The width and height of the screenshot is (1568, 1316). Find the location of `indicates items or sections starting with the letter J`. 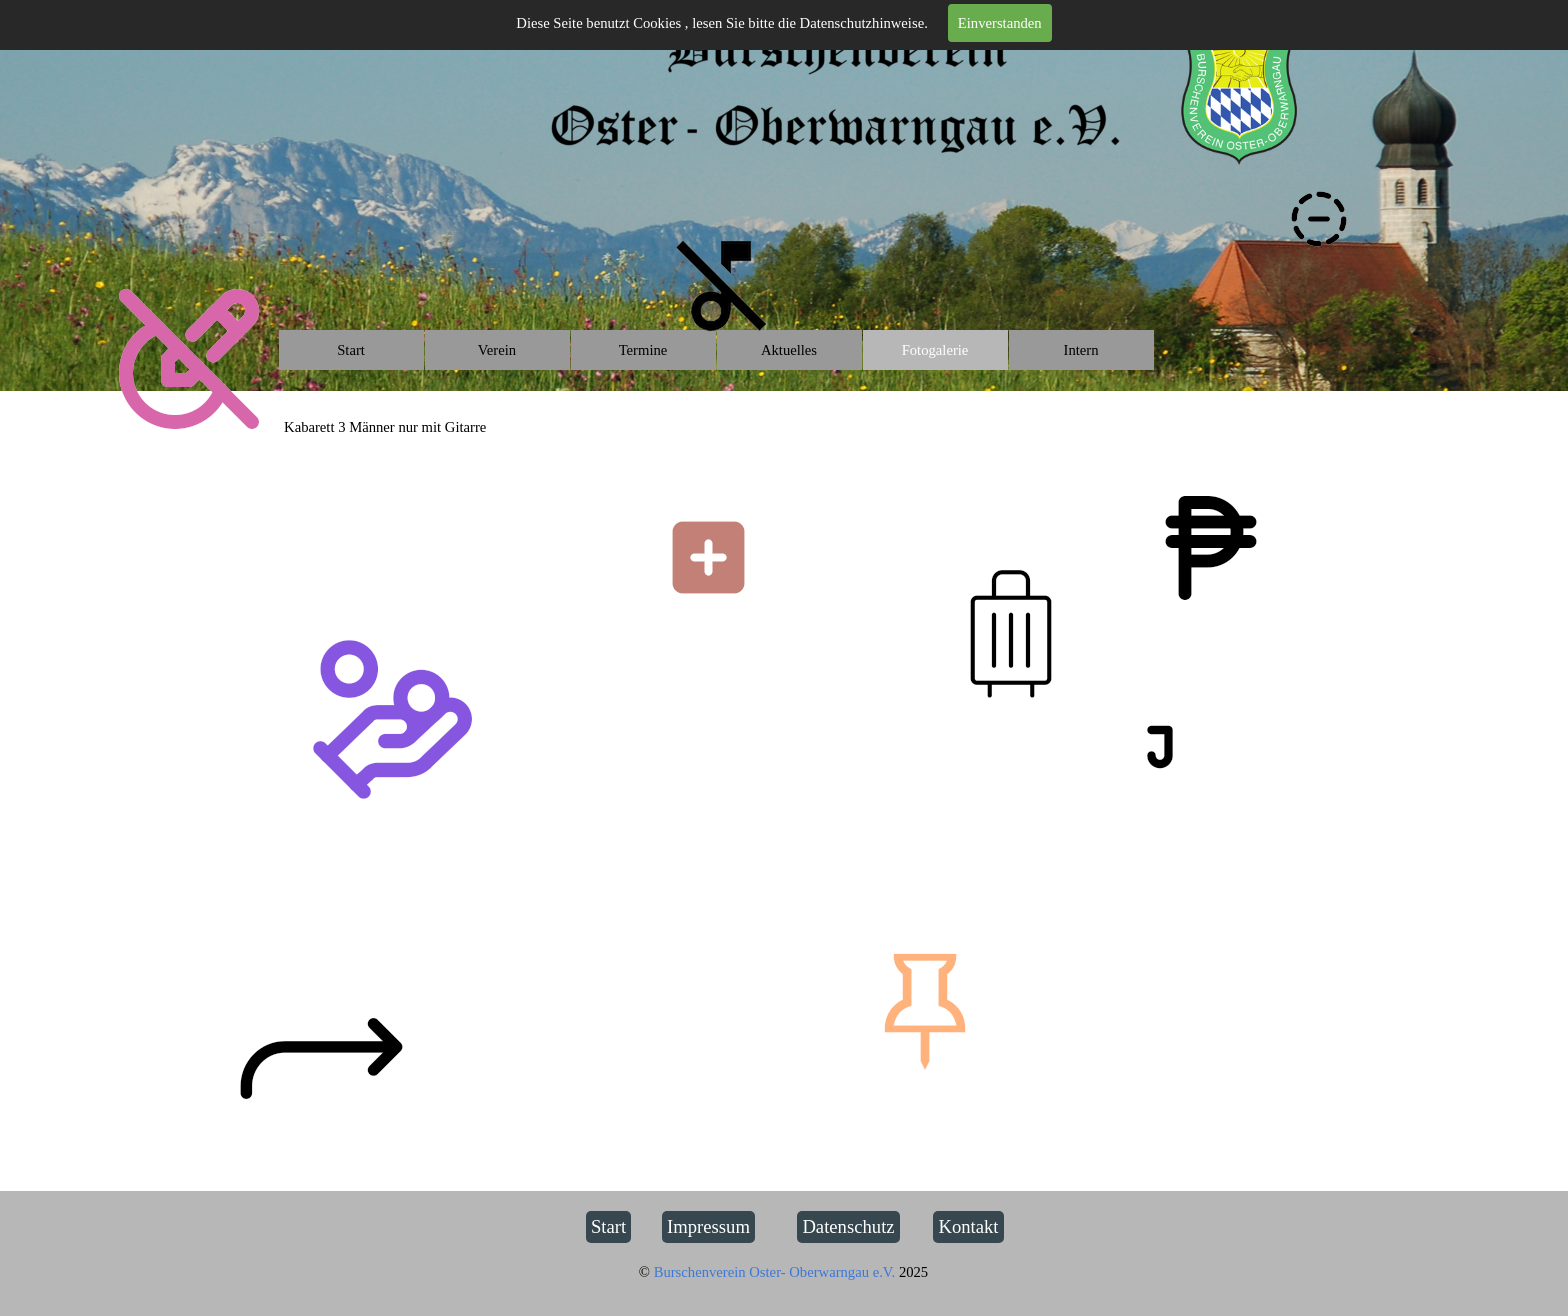

indicates items or sections starting with the letter J is located at coordinates (1160, 747).